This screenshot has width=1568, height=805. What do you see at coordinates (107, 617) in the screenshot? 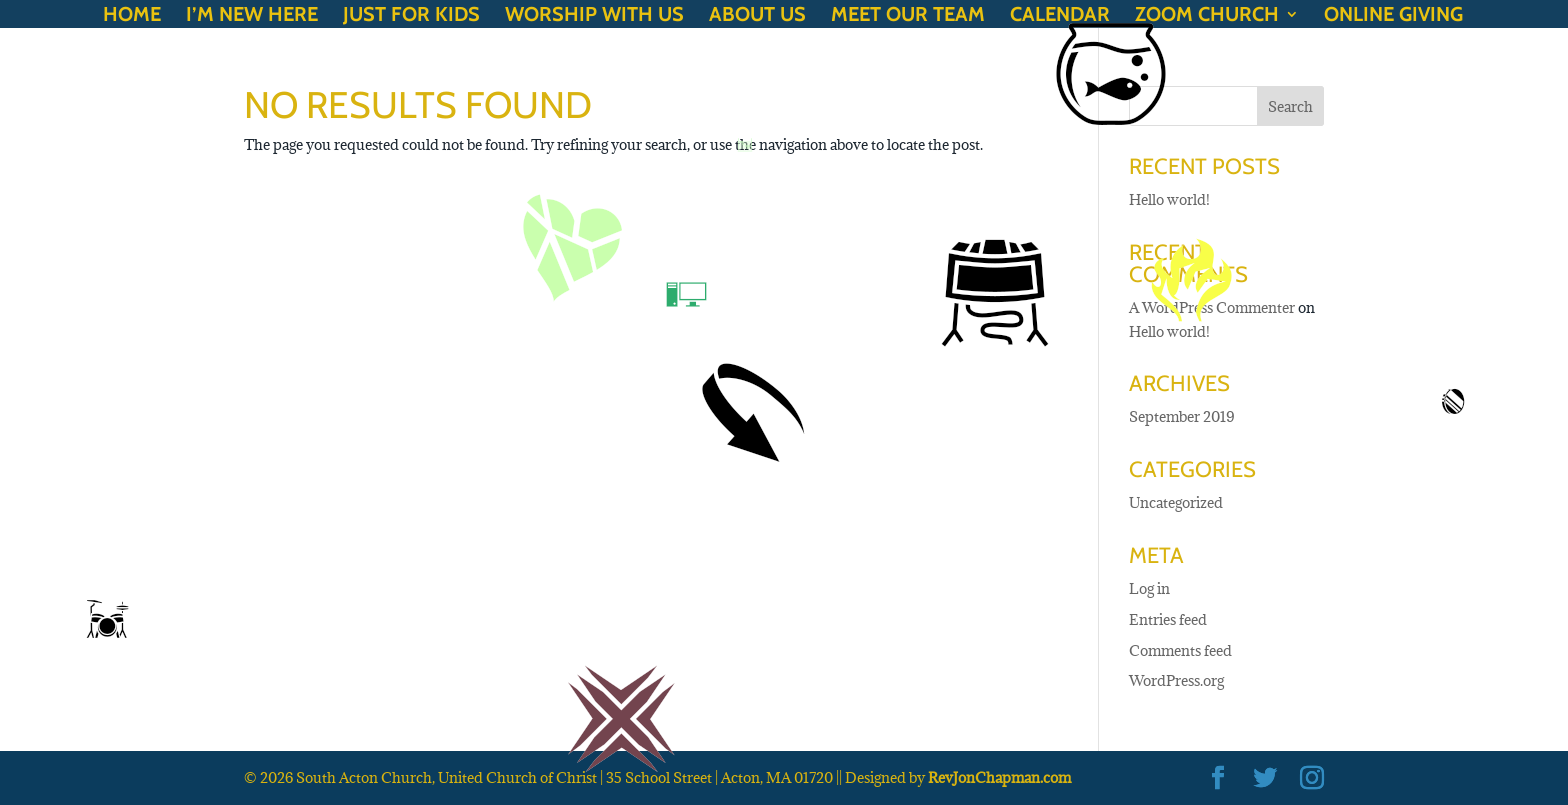
I see `access drum or percussion instruments` at bounding box center [107, 617].